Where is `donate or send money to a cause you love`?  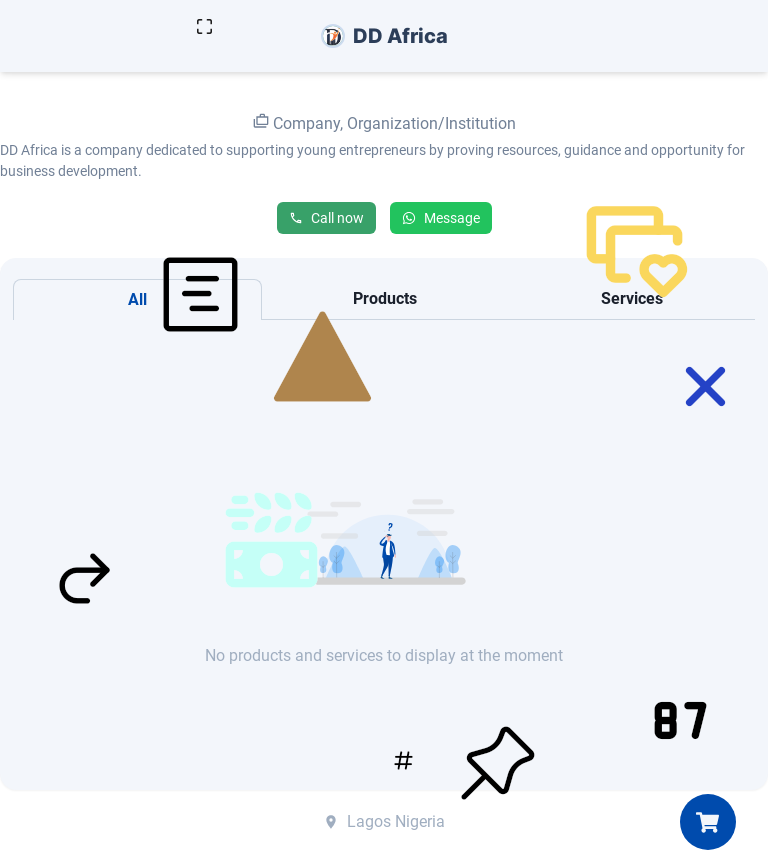
donate or send money to a cause you love is located at coordinates (634, 244).